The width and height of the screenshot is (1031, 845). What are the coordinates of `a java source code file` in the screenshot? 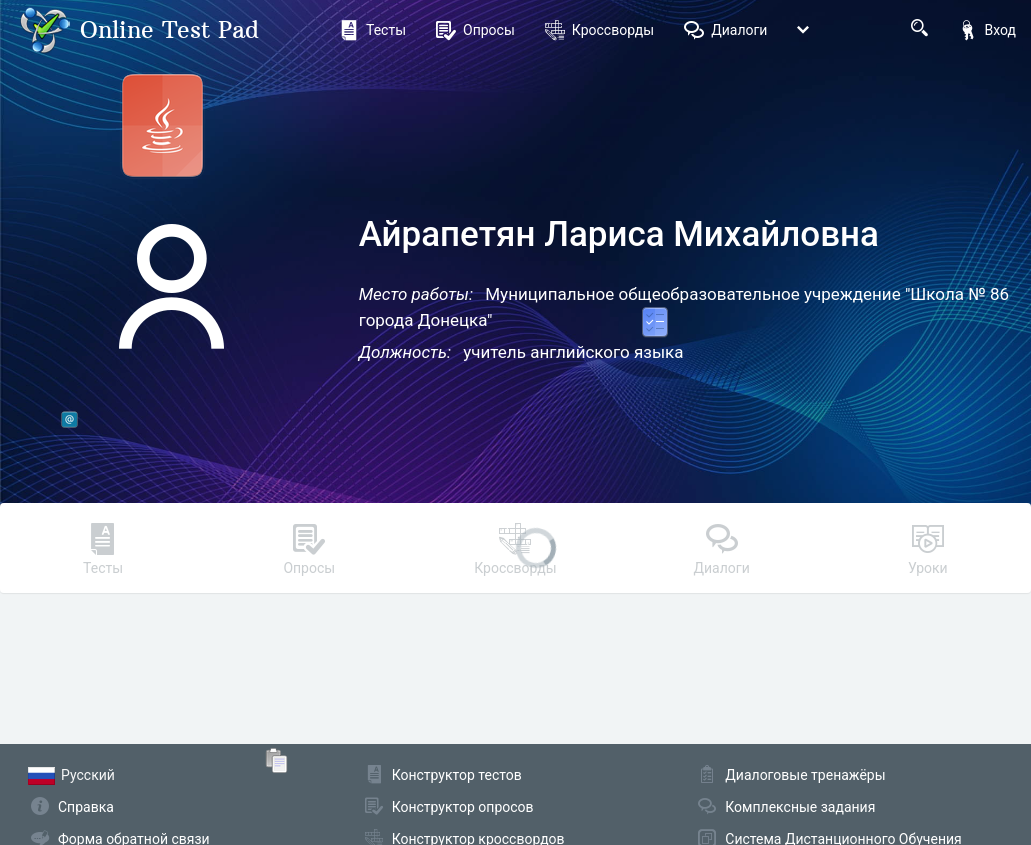 It's located at (162, 125).